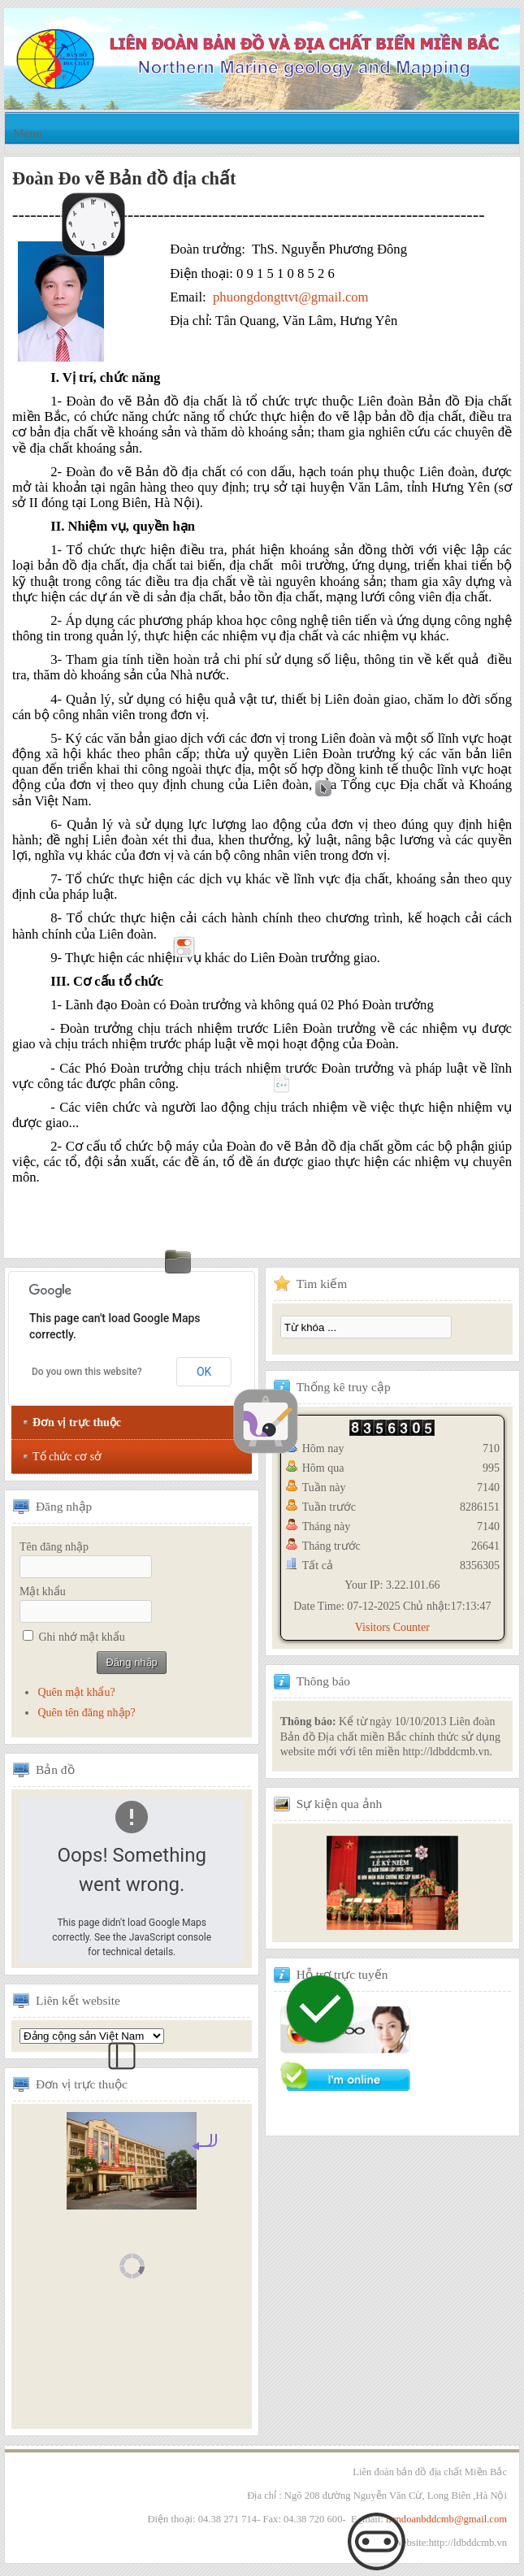 The image size is (524, 2576). What do you see at coordinates (93, 224) in the screenshot?
I see `open the clock app` at bounding box center [93, 224].